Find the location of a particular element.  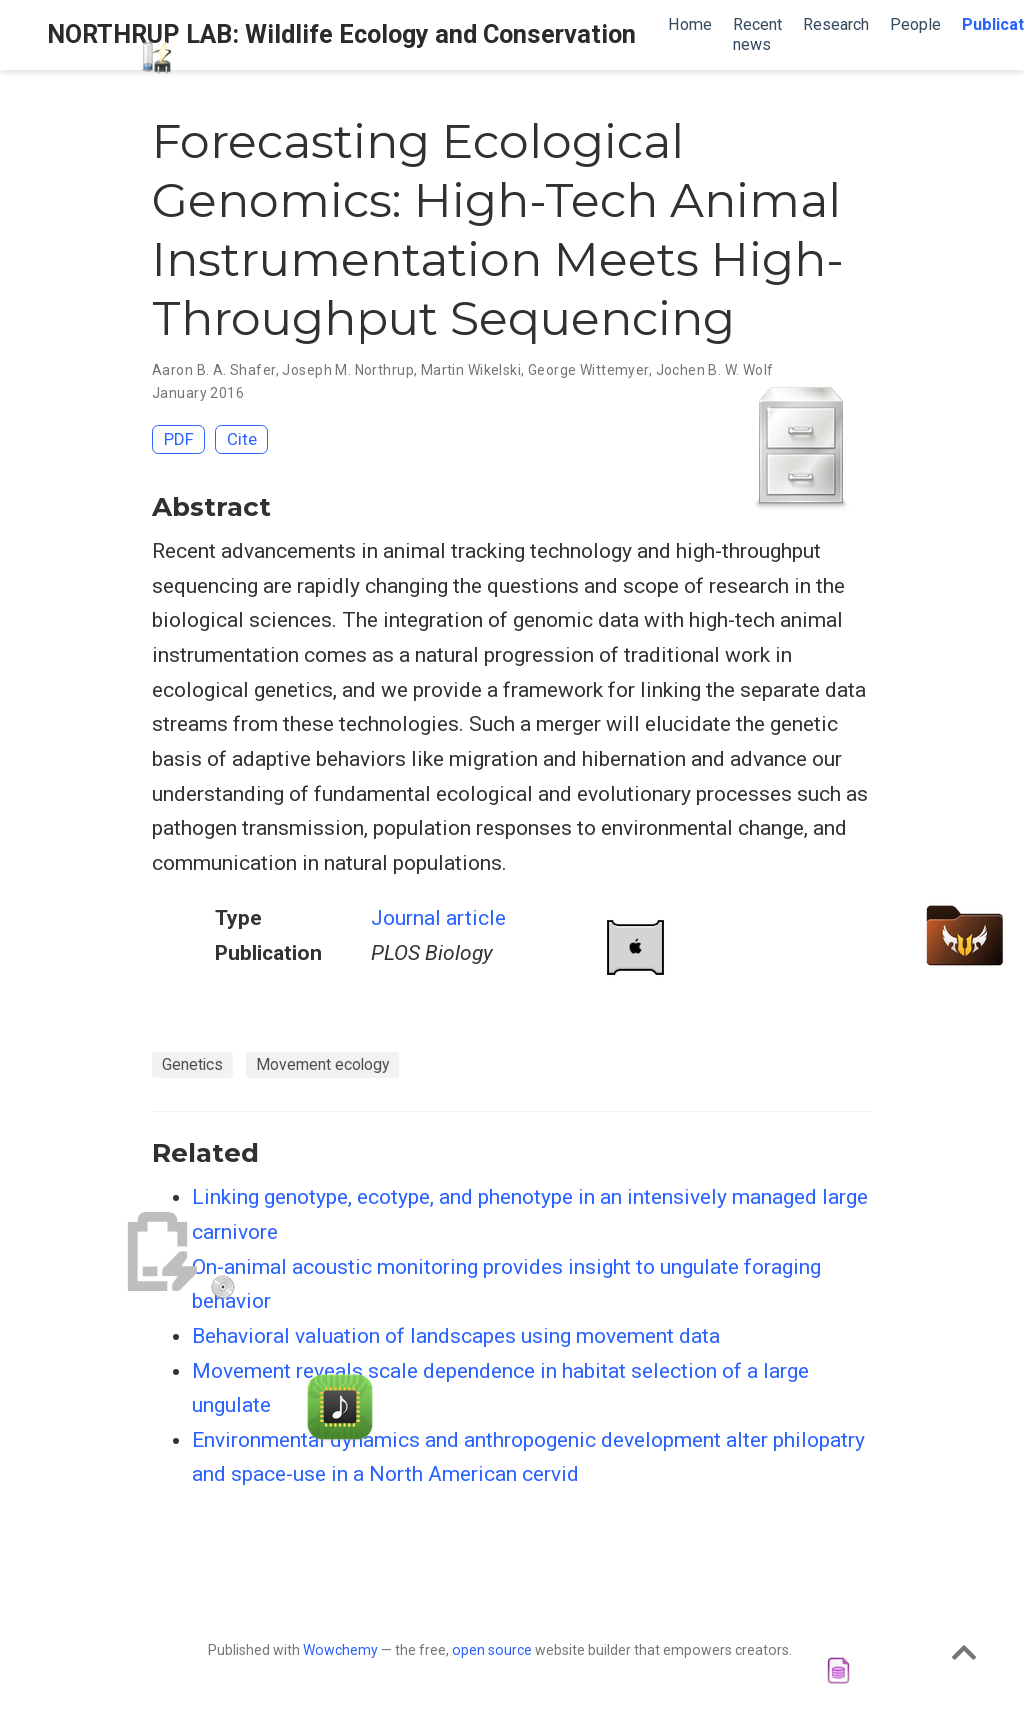

navigate to mac pro in finder sidebar is located at coordinates (635, 946).